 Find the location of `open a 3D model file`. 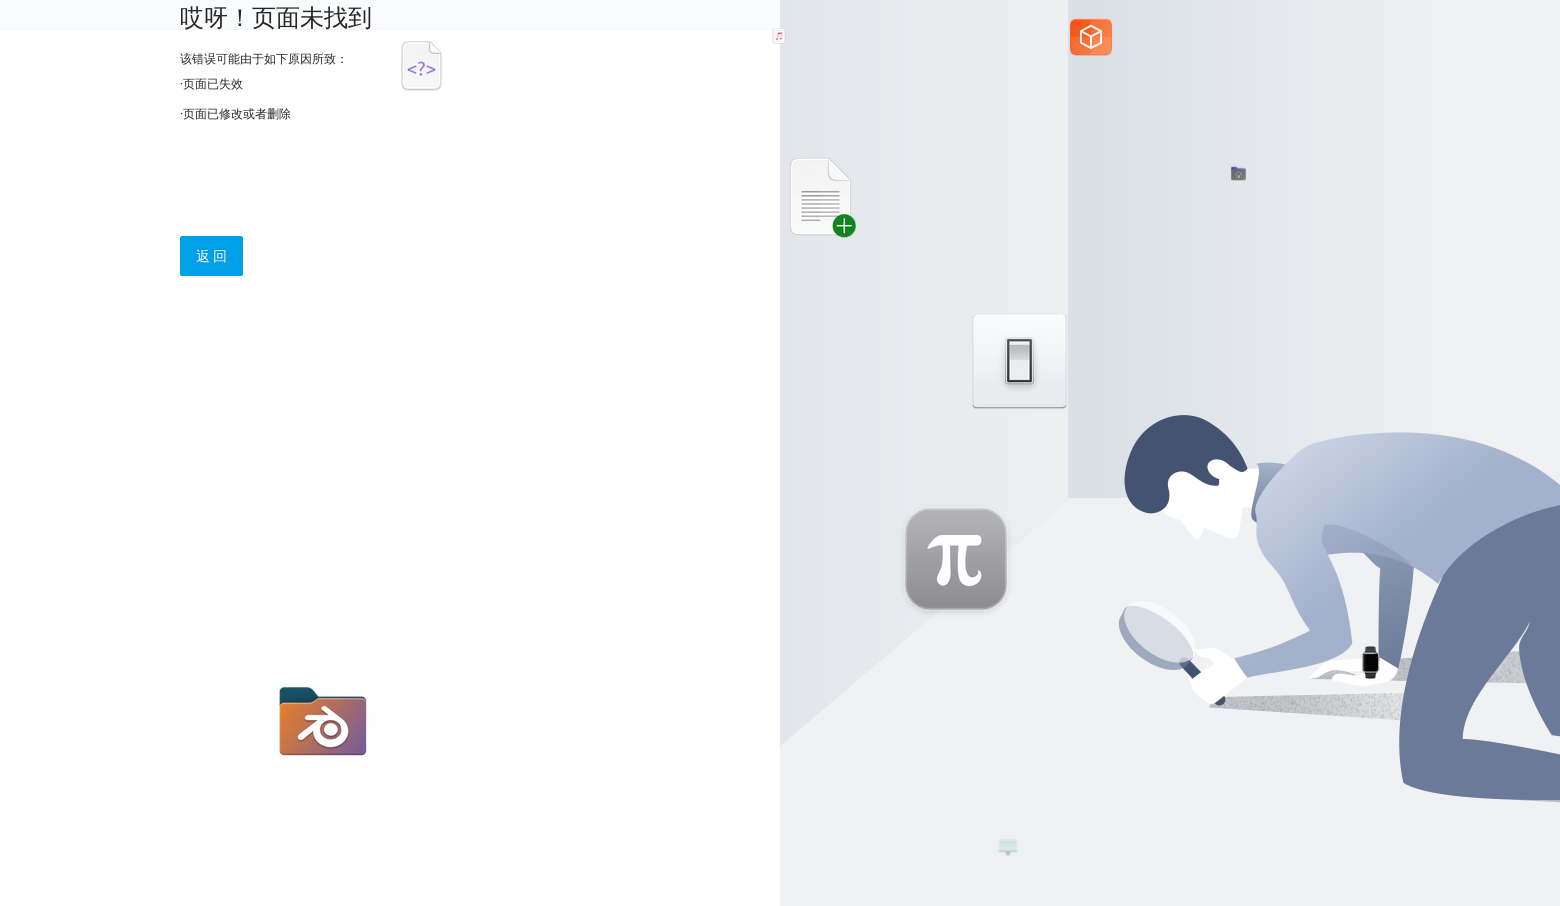

open a 3D model file is located at coordinates (1091, 36).